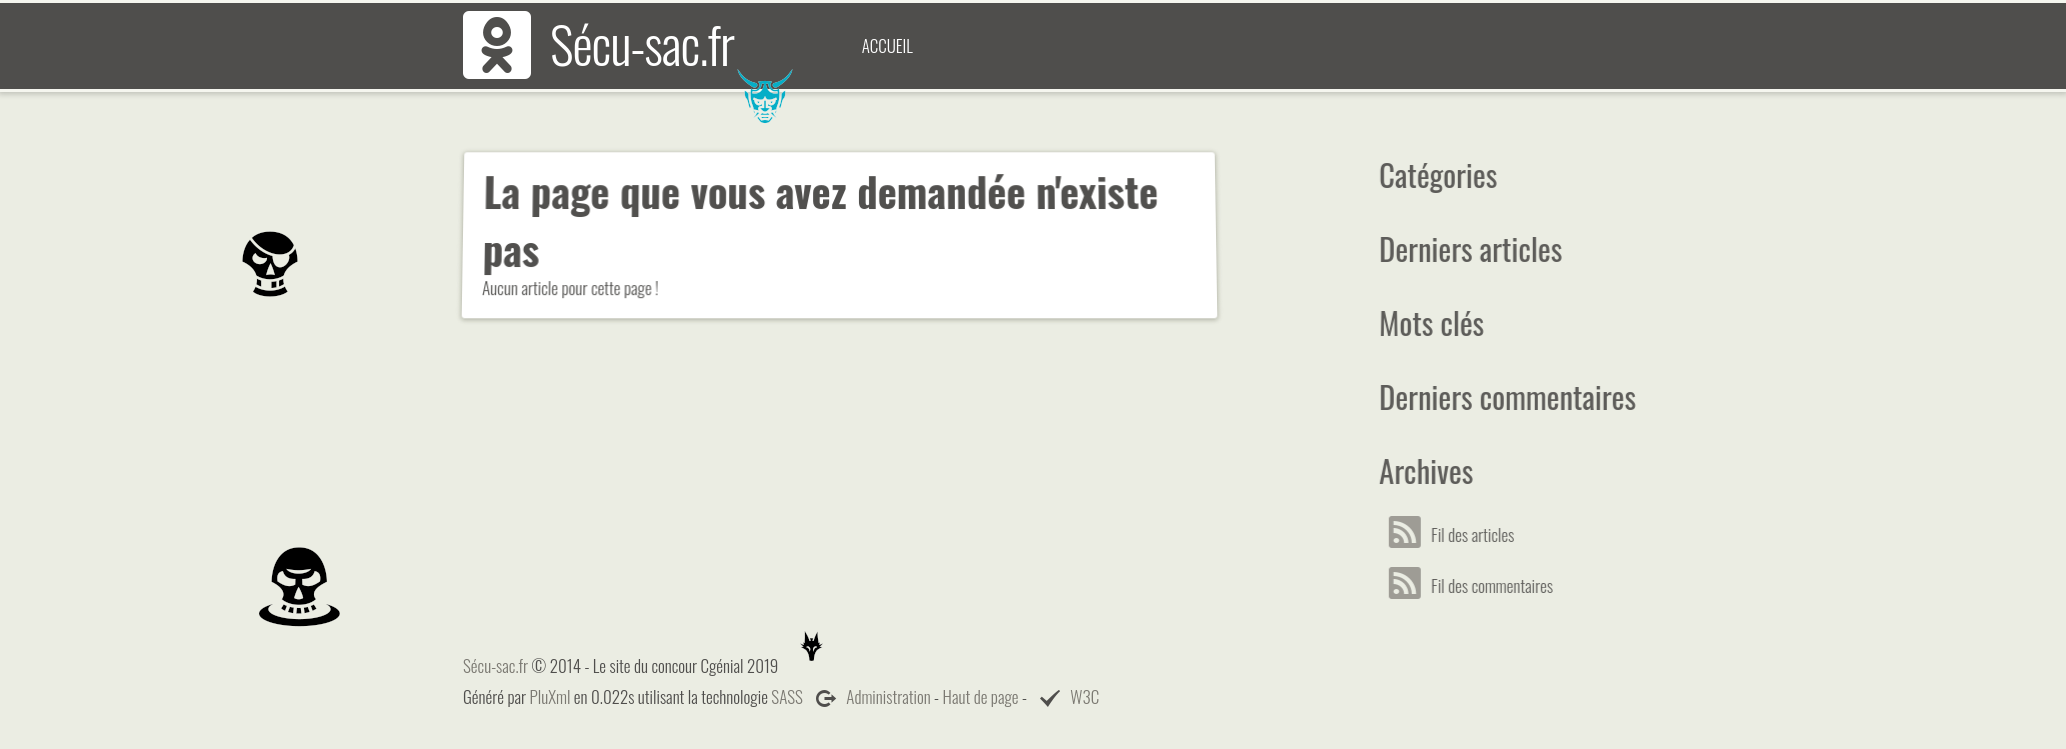 The width and height of the screenshot is (2066, 749). I want to click on select oni character or avatar, so click(765, 96).